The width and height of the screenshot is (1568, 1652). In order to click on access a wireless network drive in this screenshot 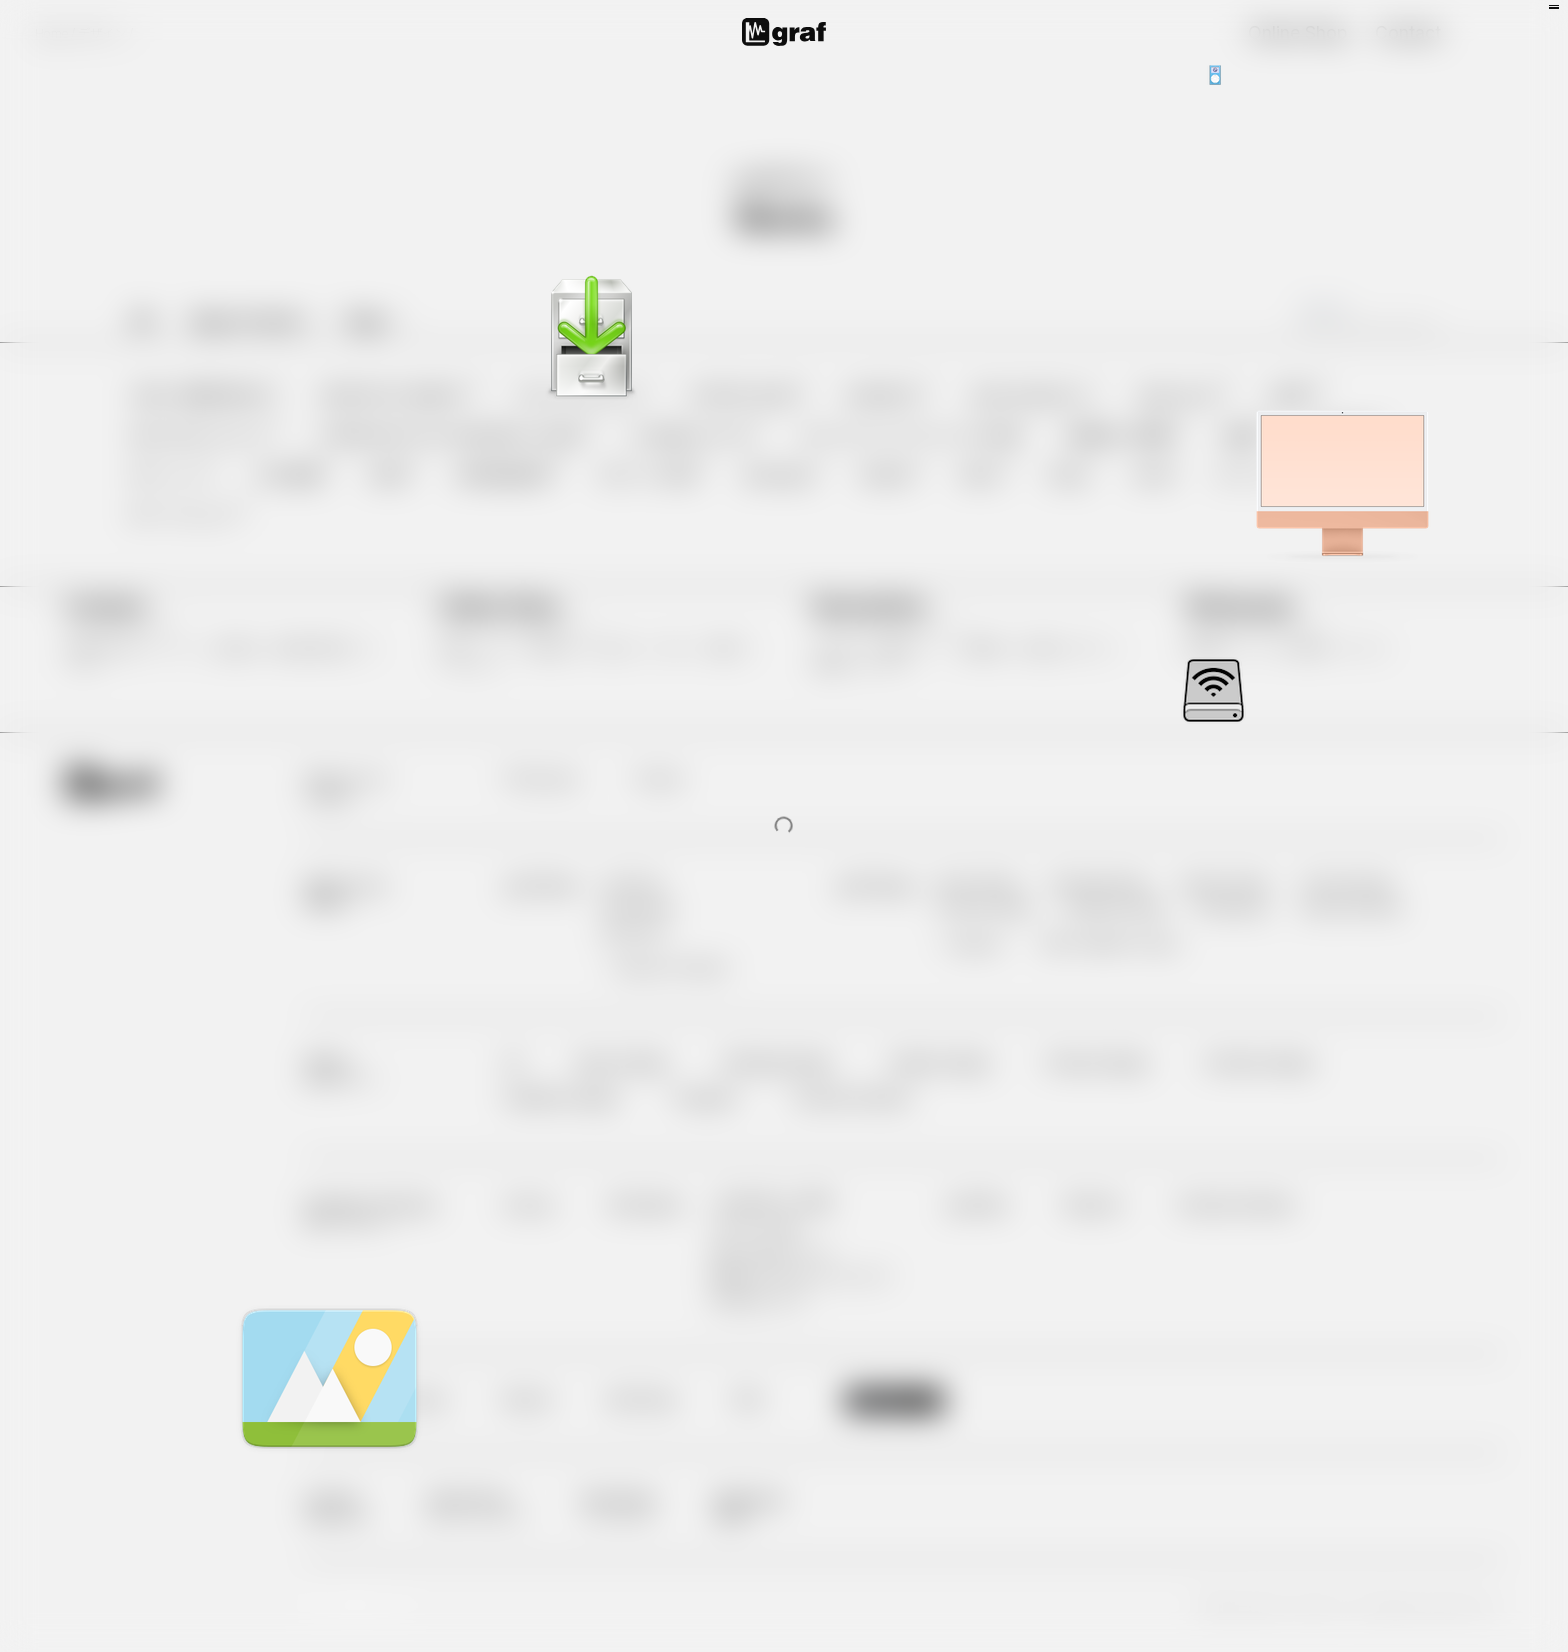, I will do `click(1213, 690)`.